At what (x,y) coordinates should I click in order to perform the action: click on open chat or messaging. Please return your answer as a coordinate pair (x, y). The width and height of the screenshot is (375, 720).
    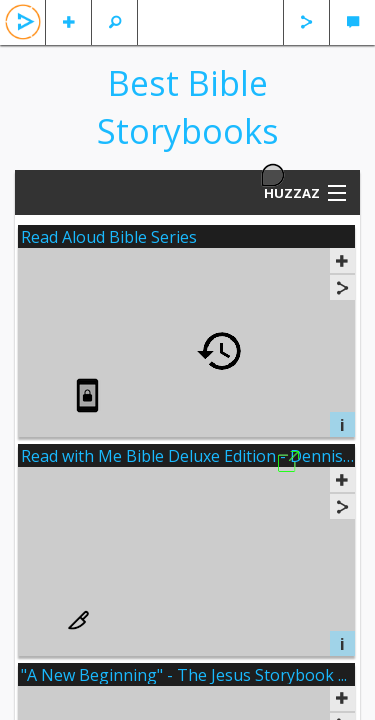
    Looking at the image, I should click on (272, 175).